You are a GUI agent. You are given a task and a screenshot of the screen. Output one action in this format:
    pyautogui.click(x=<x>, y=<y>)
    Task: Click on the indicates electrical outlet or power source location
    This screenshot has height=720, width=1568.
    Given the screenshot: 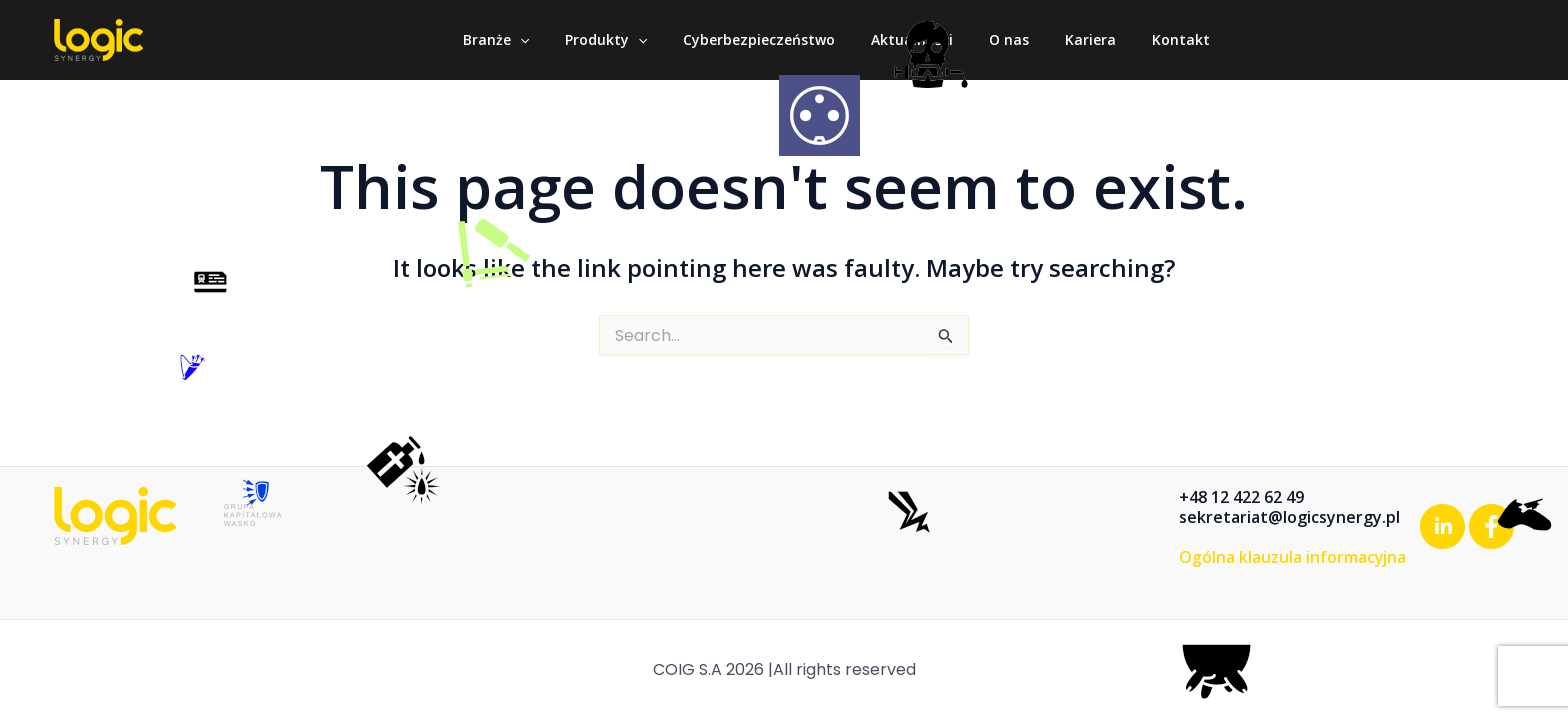 What is the action you would take?
    pyautogui.click(x=819, y=115)
    